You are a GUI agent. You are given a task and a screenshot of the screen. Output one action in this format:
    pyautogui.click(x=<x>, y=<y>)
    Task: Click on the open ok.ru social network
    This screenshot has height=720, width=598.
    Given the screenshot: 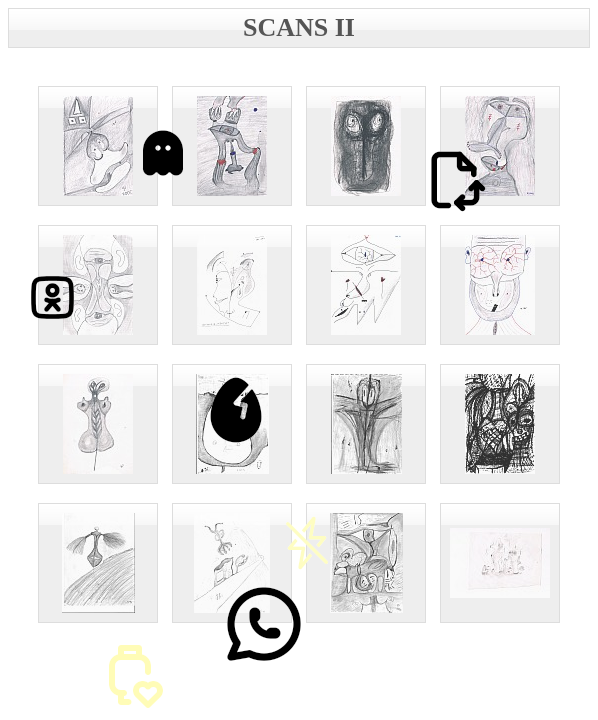 What is the action you would take?
    pyautogui.click(x=52, y=297)
    